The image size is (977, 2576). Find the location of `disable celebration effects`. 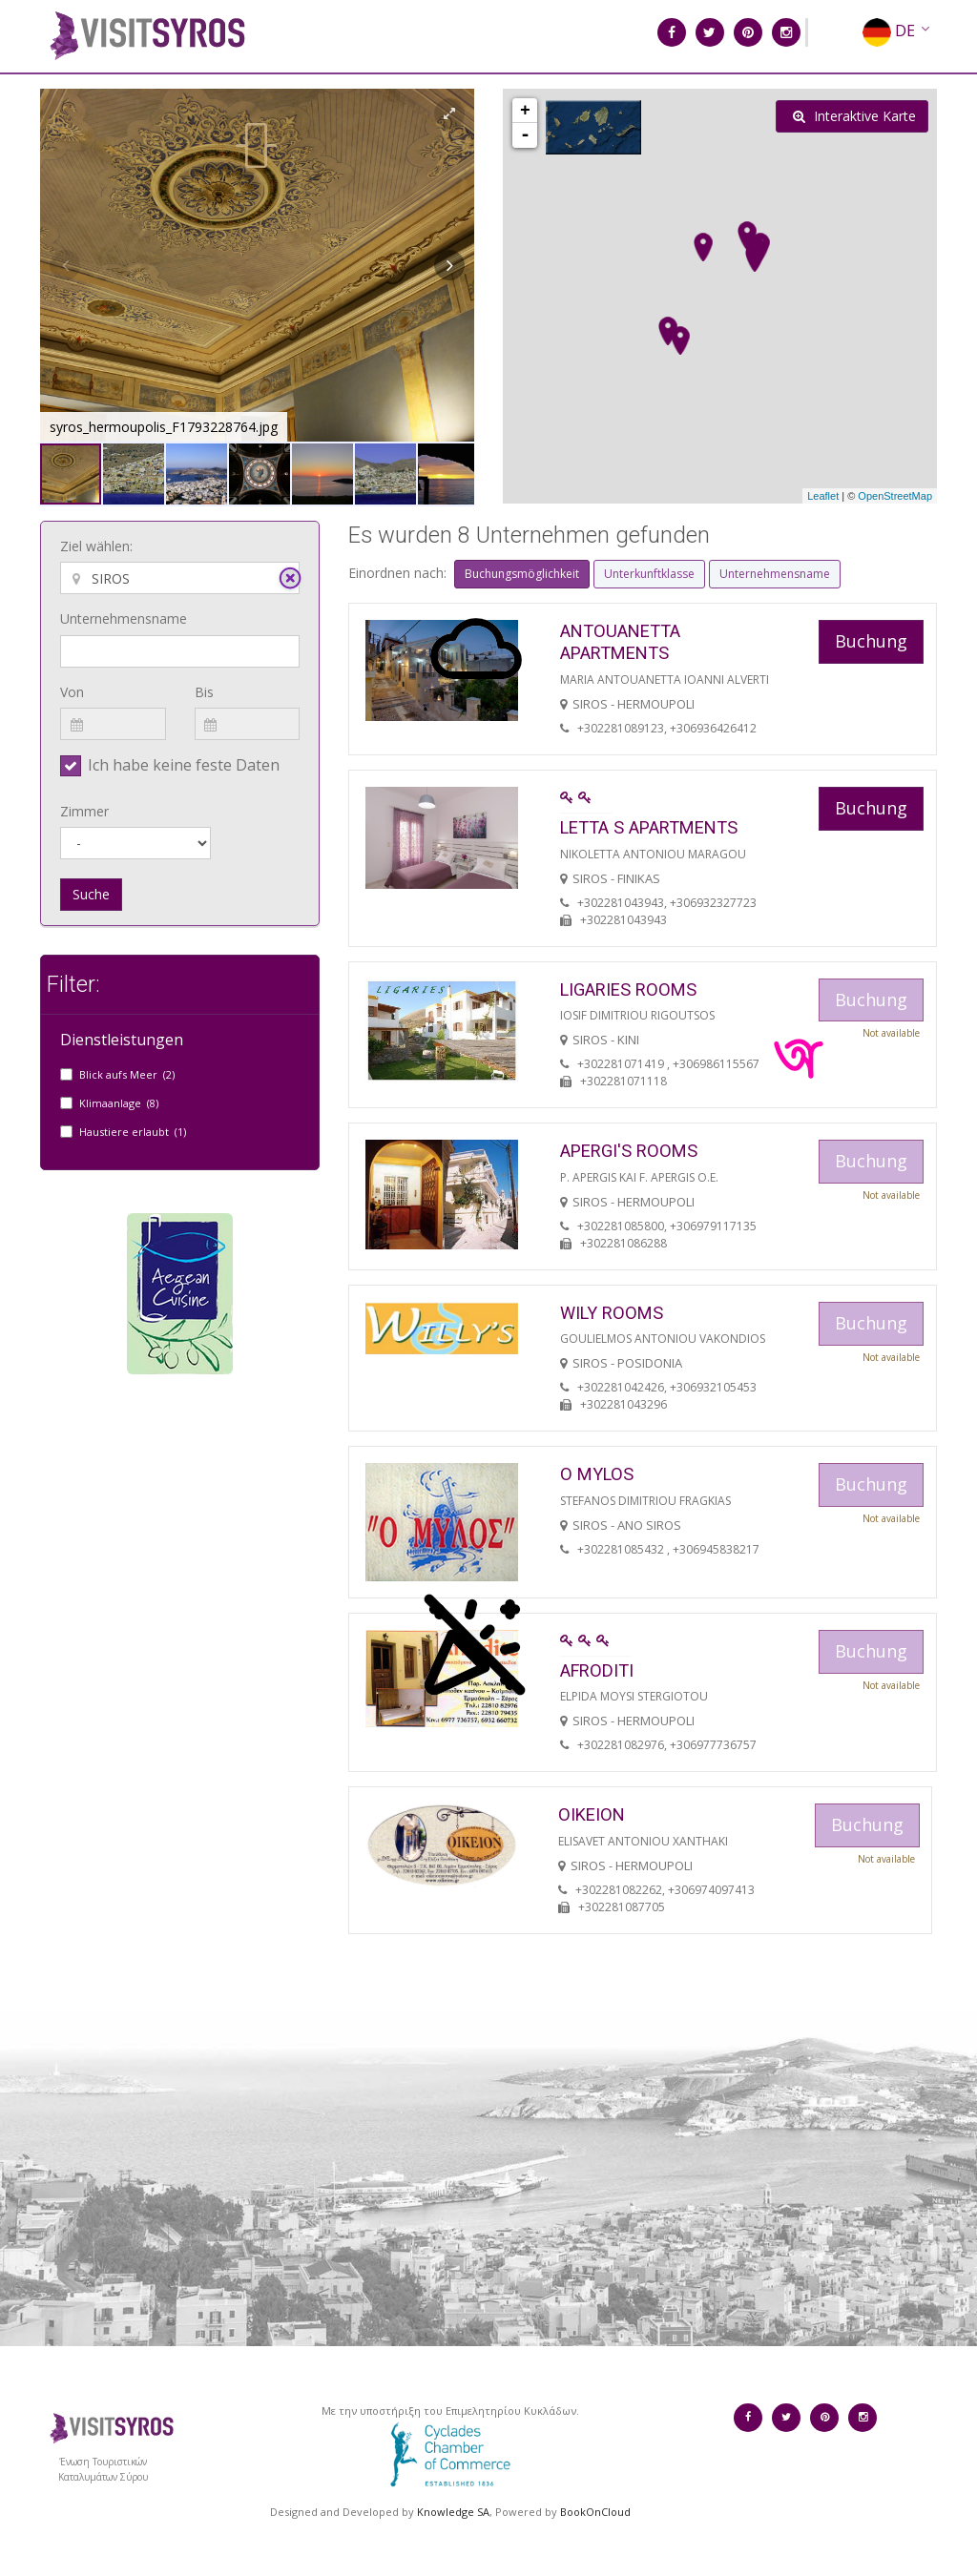

disable celebration effects is located at coordinates (474, 1644).